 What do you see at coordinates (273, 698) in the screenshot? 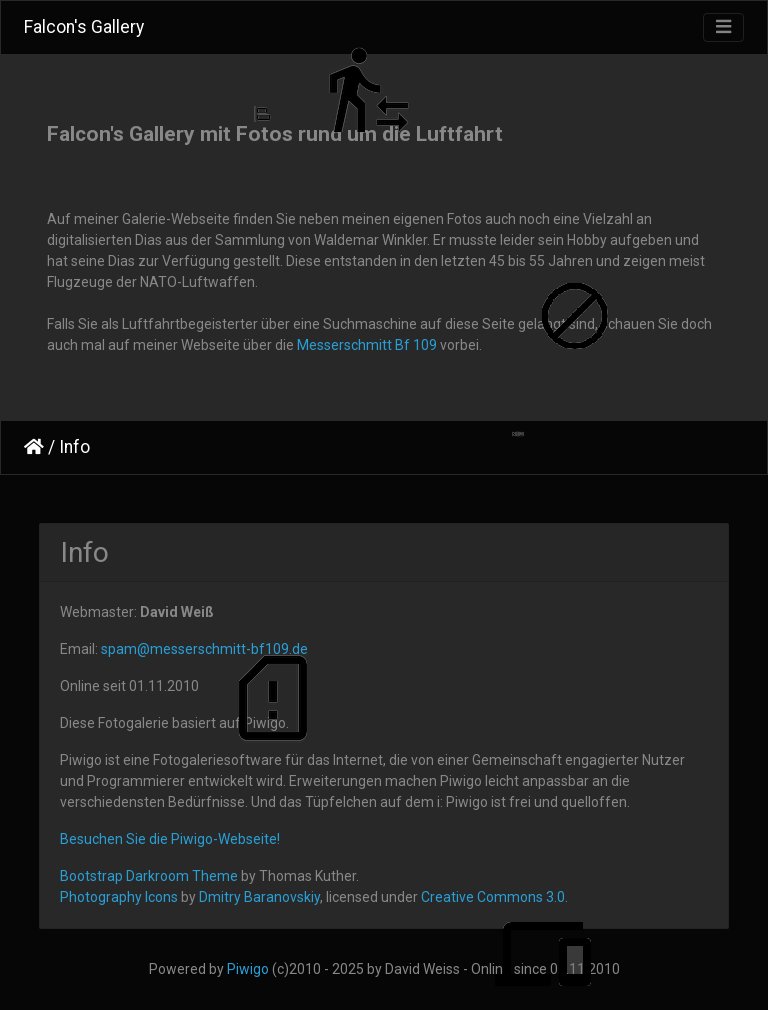
I see `sd card storage warning or error` at bounding box center [273, 698].